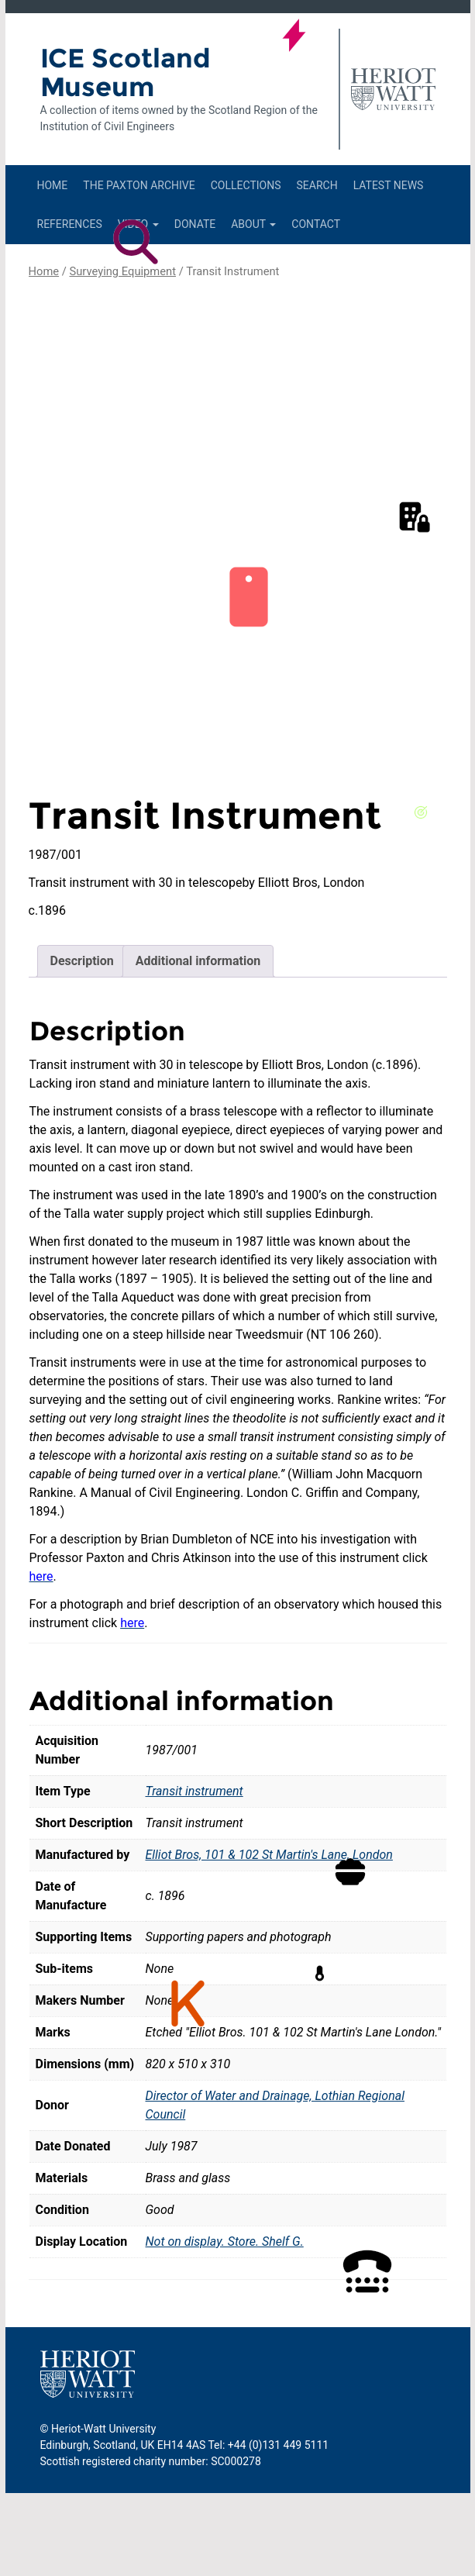 This screenshot has width=475, height=2576. What do you see at coordinates (367, 2271) in the screenshot?
I see `enable tty/tdd accessibility for hearing-impaired calls` at bounding box center [367, 2271].